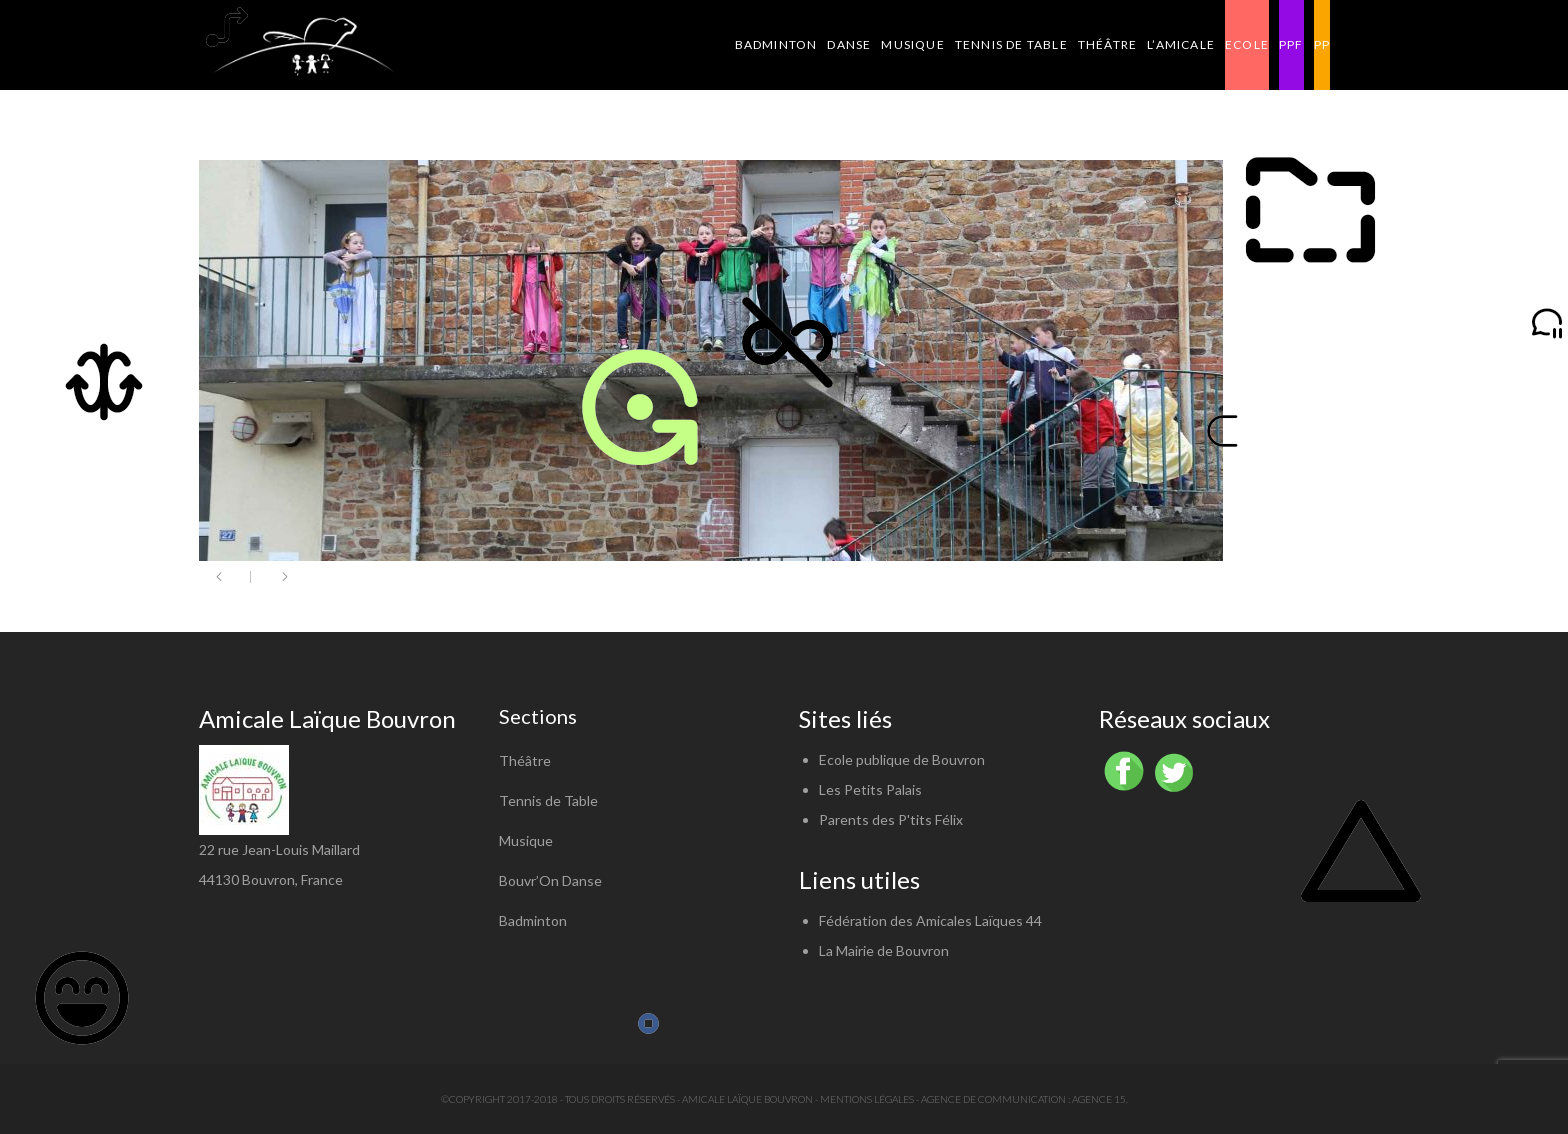  What do you see at coordinates (1547, 322) in the screenshot?
I see `pause message notifications` at bounding box center [1547, 322].